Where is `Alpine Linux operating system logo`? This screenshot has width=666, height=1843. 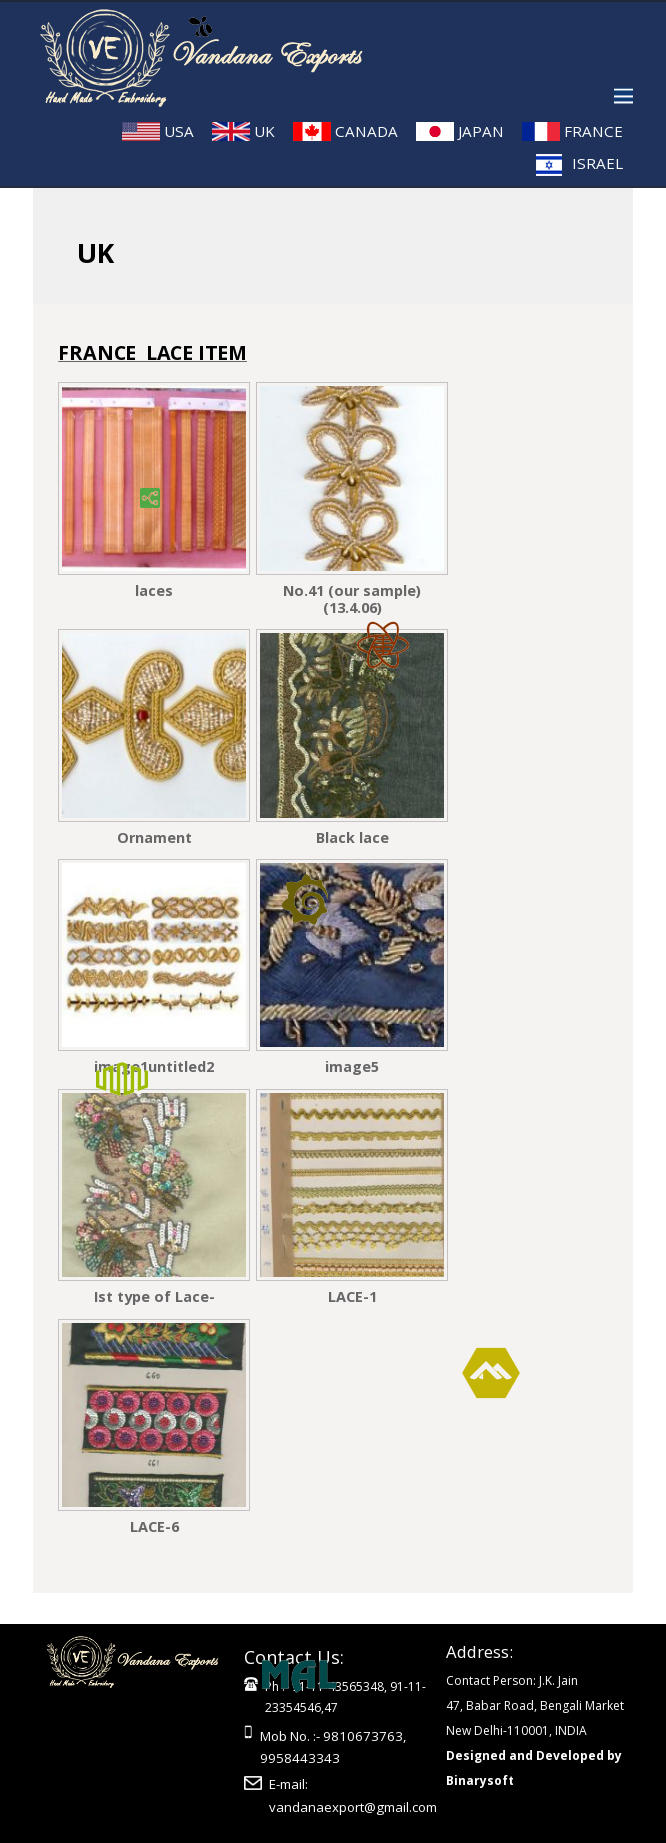
Alpine Linux operating system logo is located at coordinates (491, 1373).